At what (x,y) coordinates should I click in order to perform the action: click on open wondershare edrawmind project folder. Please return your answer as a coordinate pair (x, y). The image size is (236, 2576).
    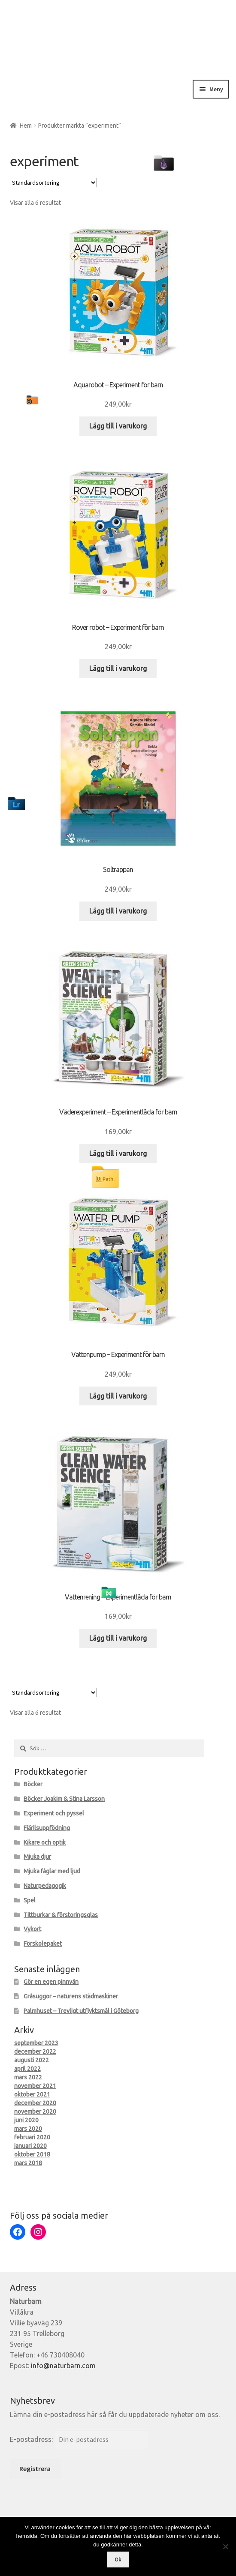
    Looking at the image, I should click on (109, 1593).